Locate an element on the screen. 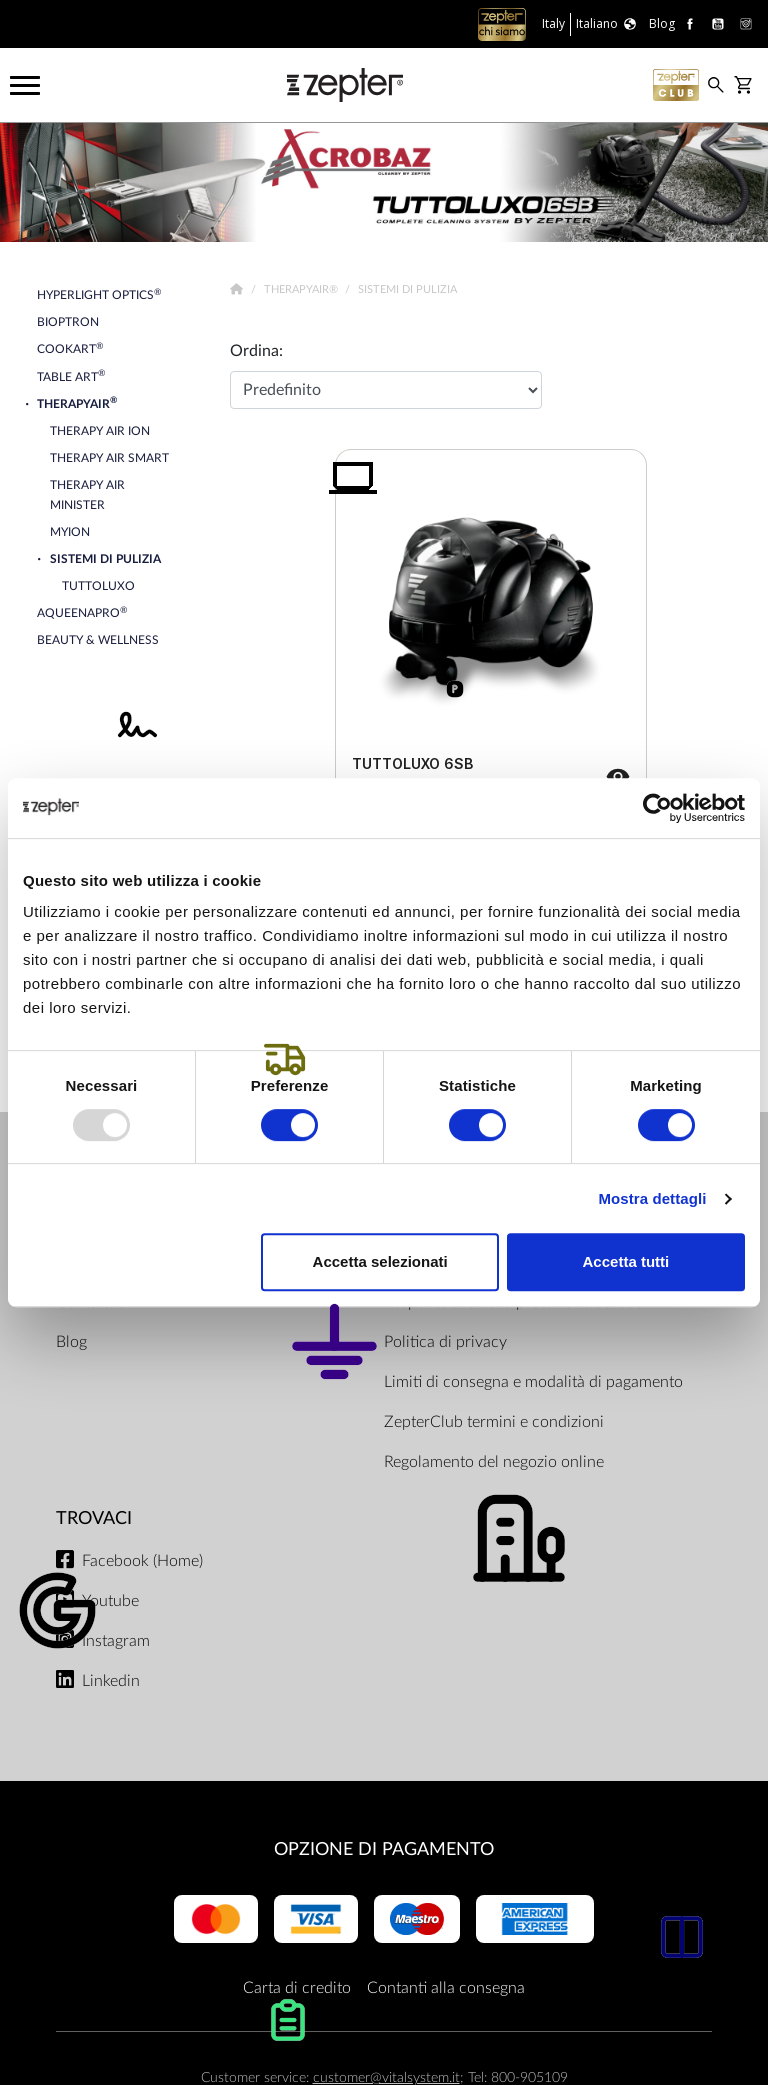  track your delivery status is located at coordinates (285, 1059).